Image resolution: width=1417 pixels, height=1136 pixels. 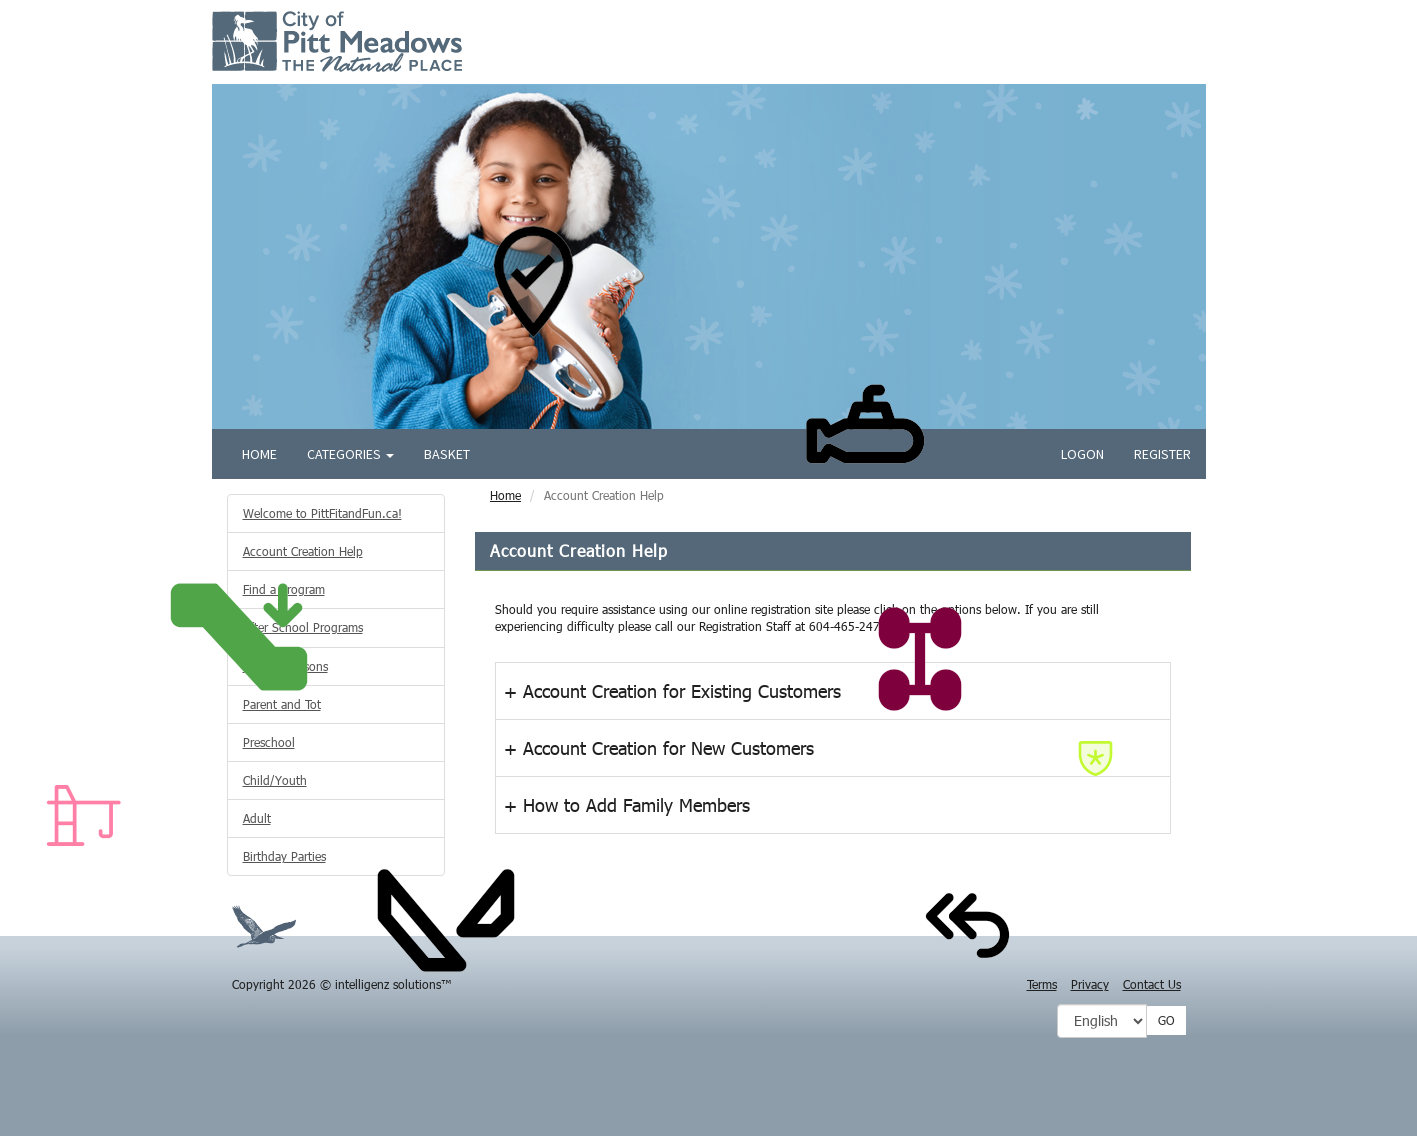 What do you see at coordinates (82, 815) in the screenshot?
I see `construction or building in progress` at bounding box center [82, 815].